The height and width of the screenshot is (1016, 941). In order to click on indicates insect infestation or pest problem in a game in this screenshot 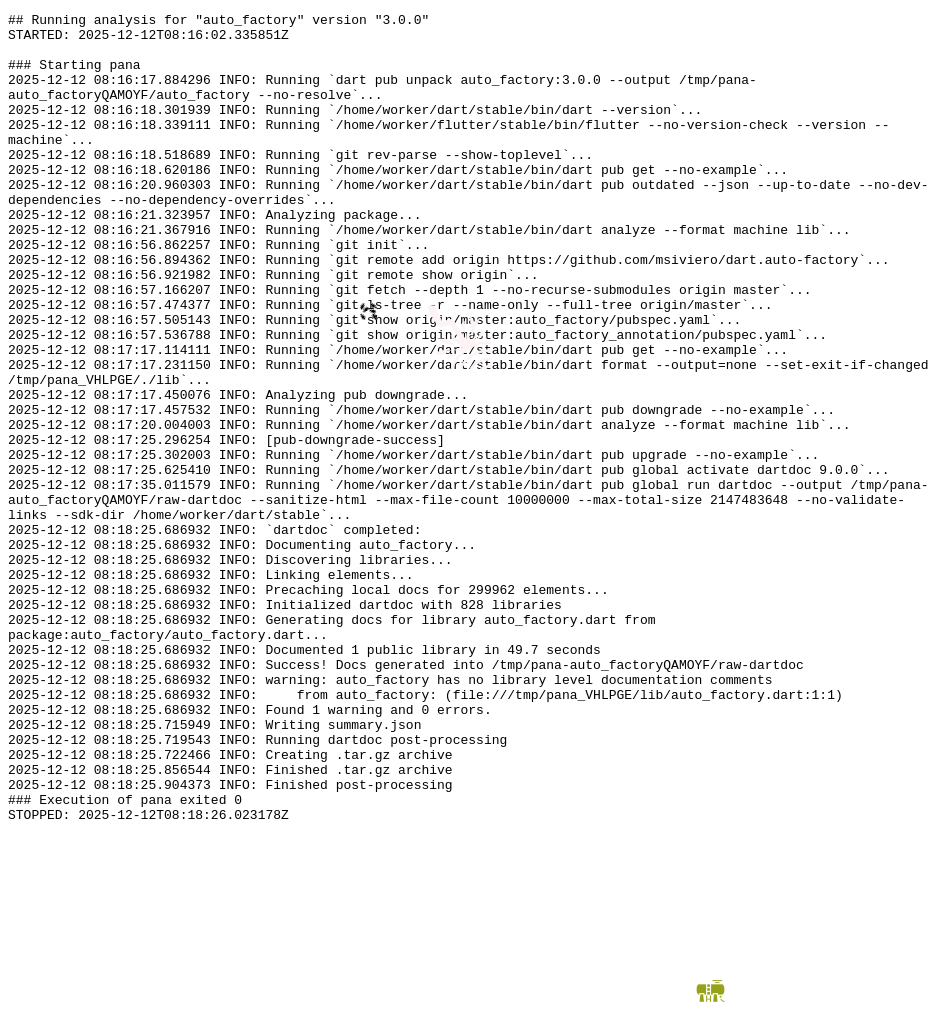, I will do `click(368, 311)`.